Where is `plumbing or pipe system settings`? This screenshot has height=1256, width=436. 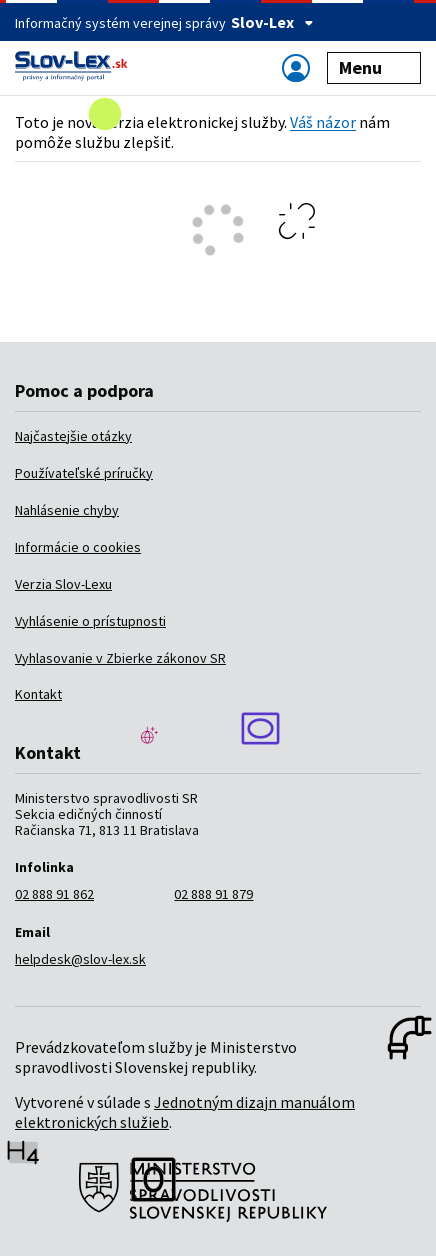
plumbing or pipe system settings is located at coordinates (408, 1036).